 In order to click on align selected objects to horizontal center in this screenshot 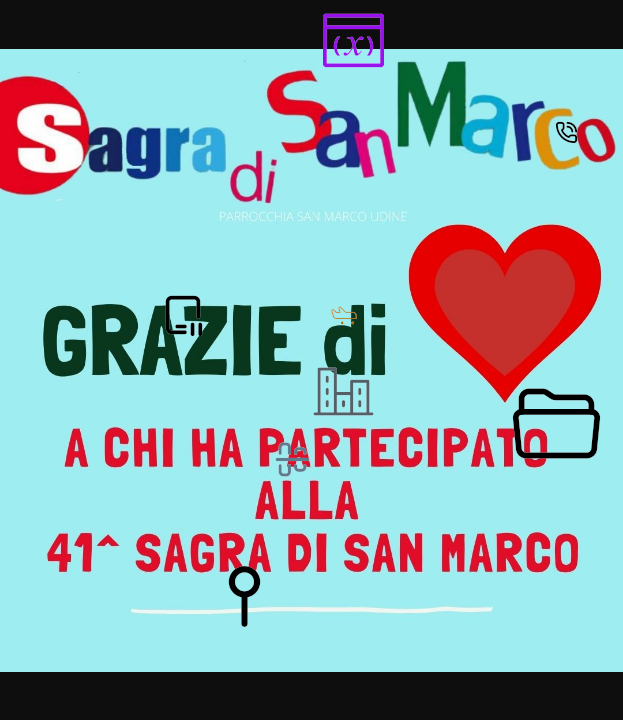, I will do `click(292, 459)`.